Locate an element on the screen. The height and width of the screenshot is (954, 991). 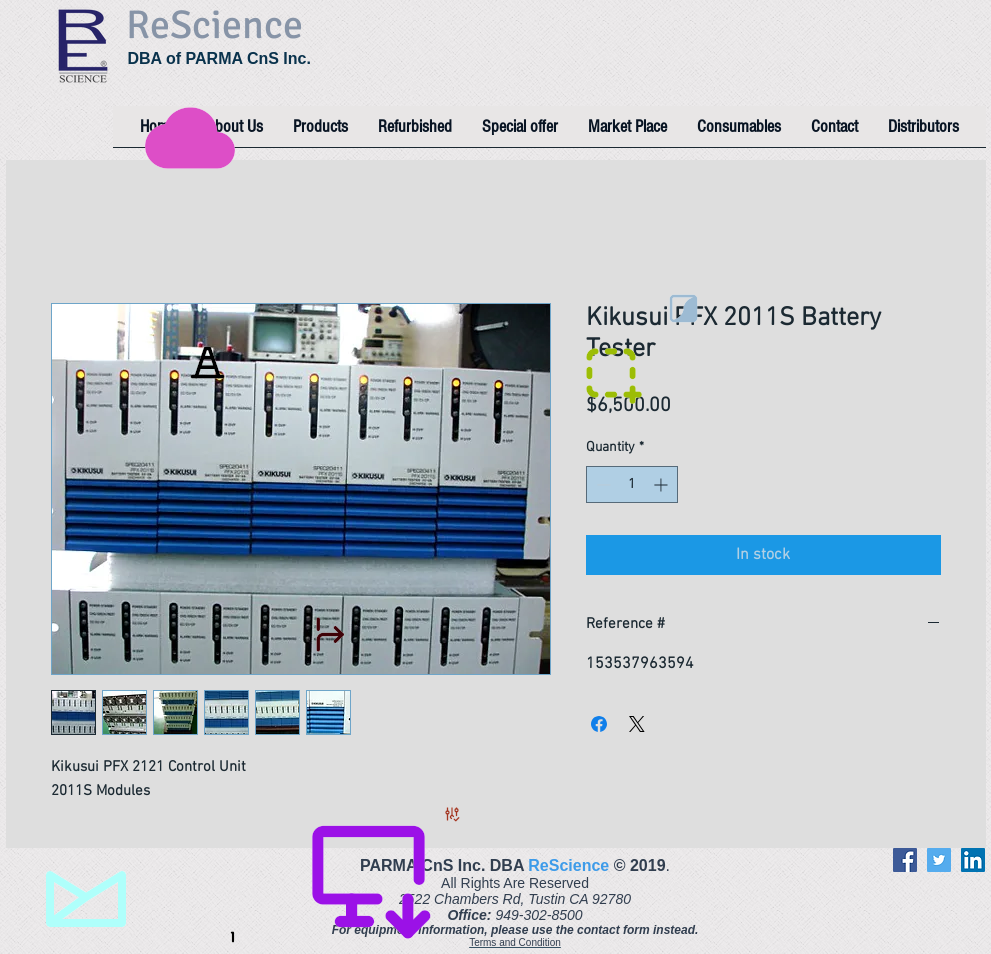
access cloud storage is located at coordinates (190, 140).